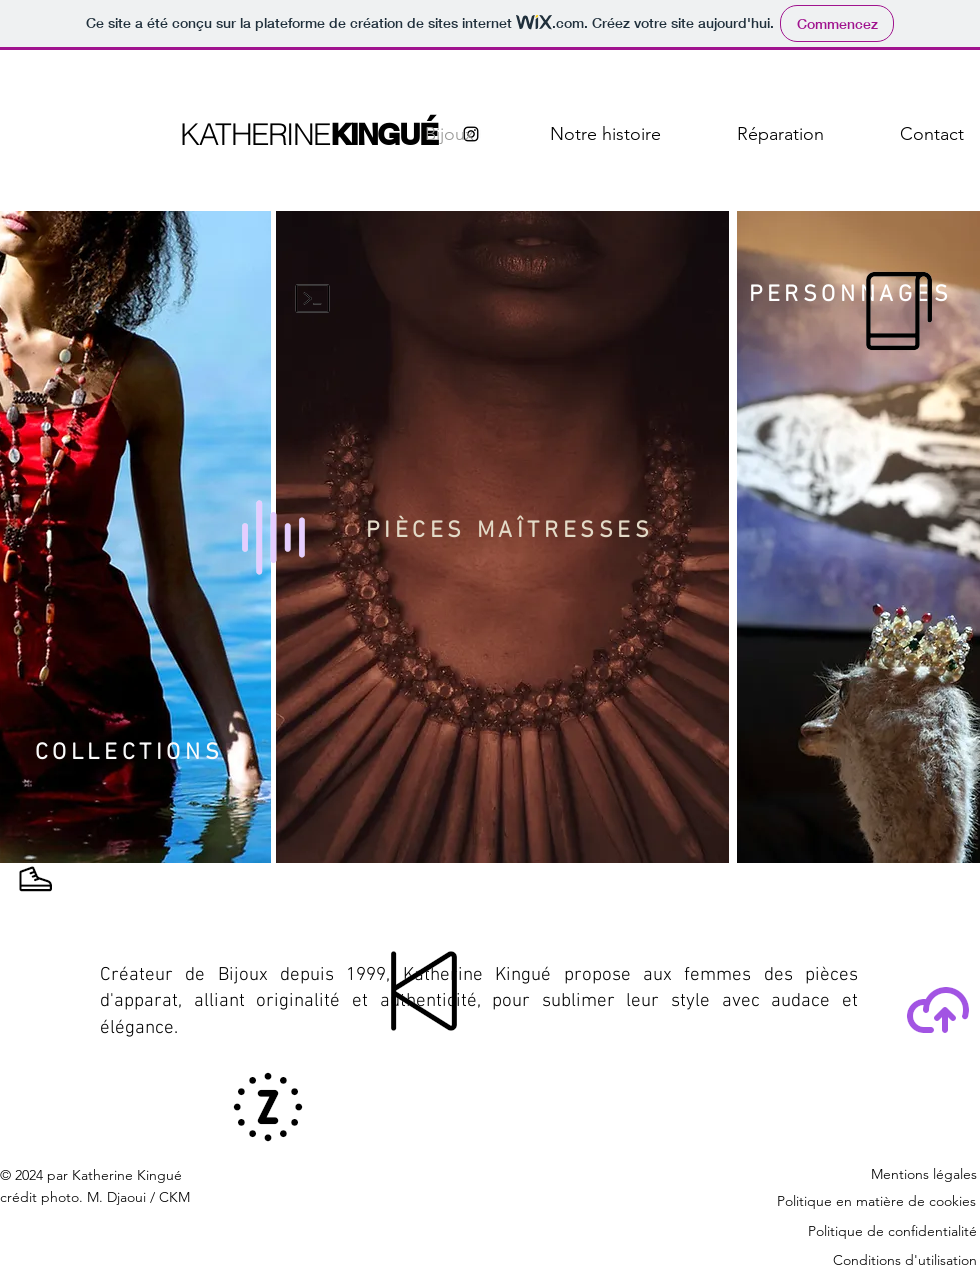 The image size is (980, 1270). Describe the element at coordinates (312, 298) in the screenshot. I see `open command line terminal` at that location.